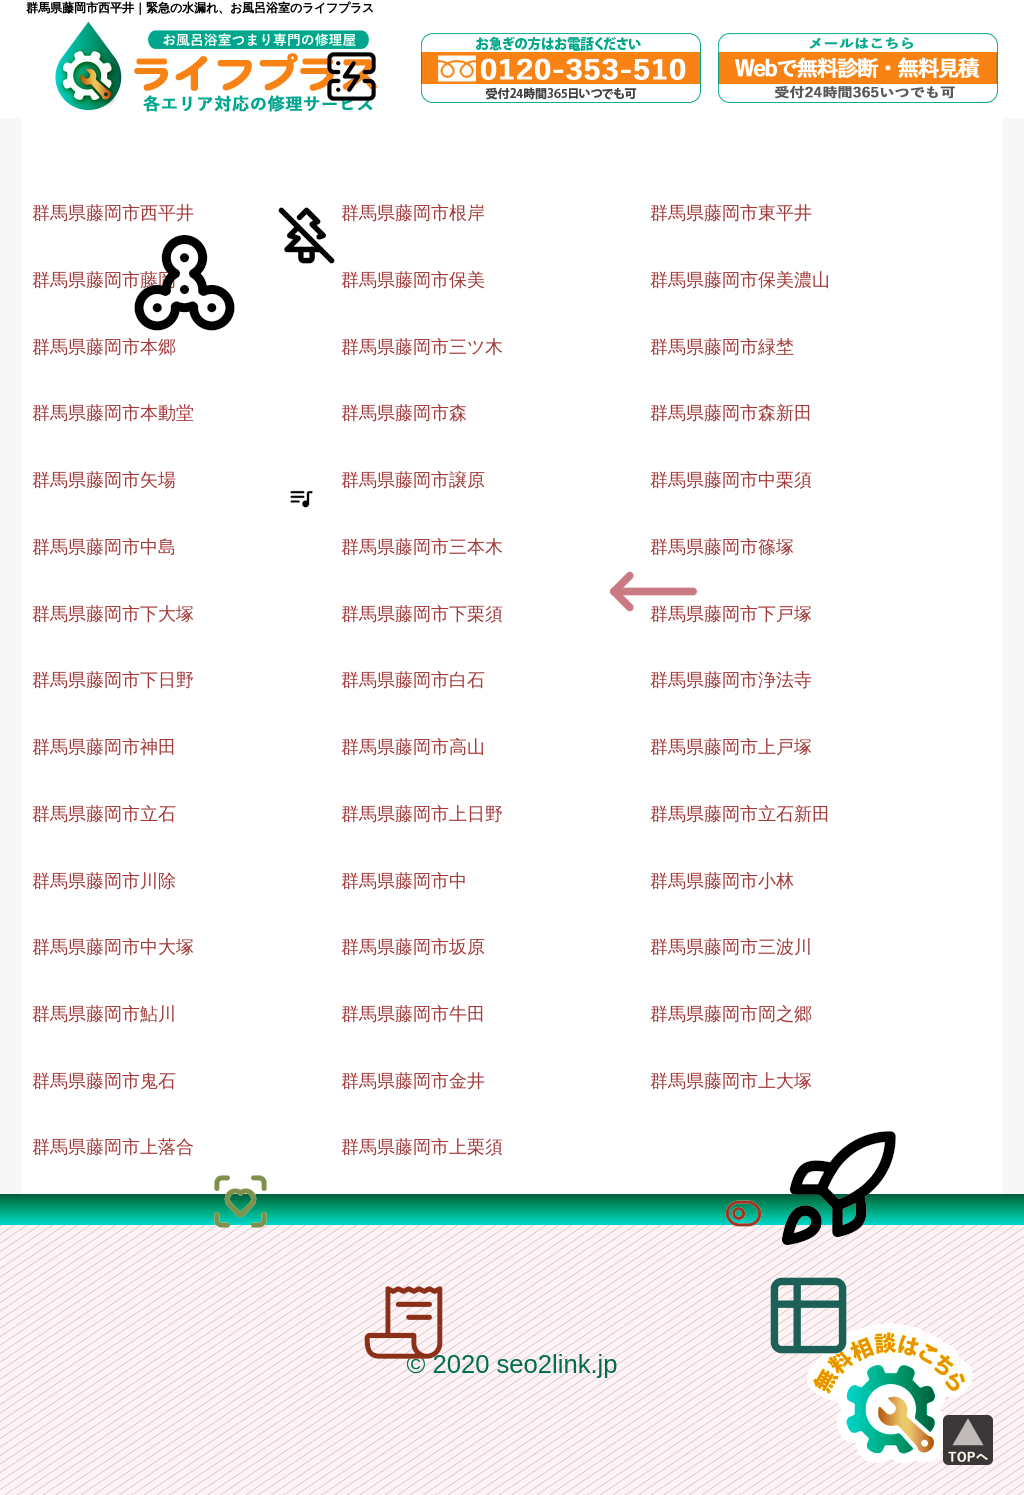 Image resolution: width=1024 pixels, height=1495 pixels. I want to click on view purchase receipt or transaction history, so click(403, 1322).